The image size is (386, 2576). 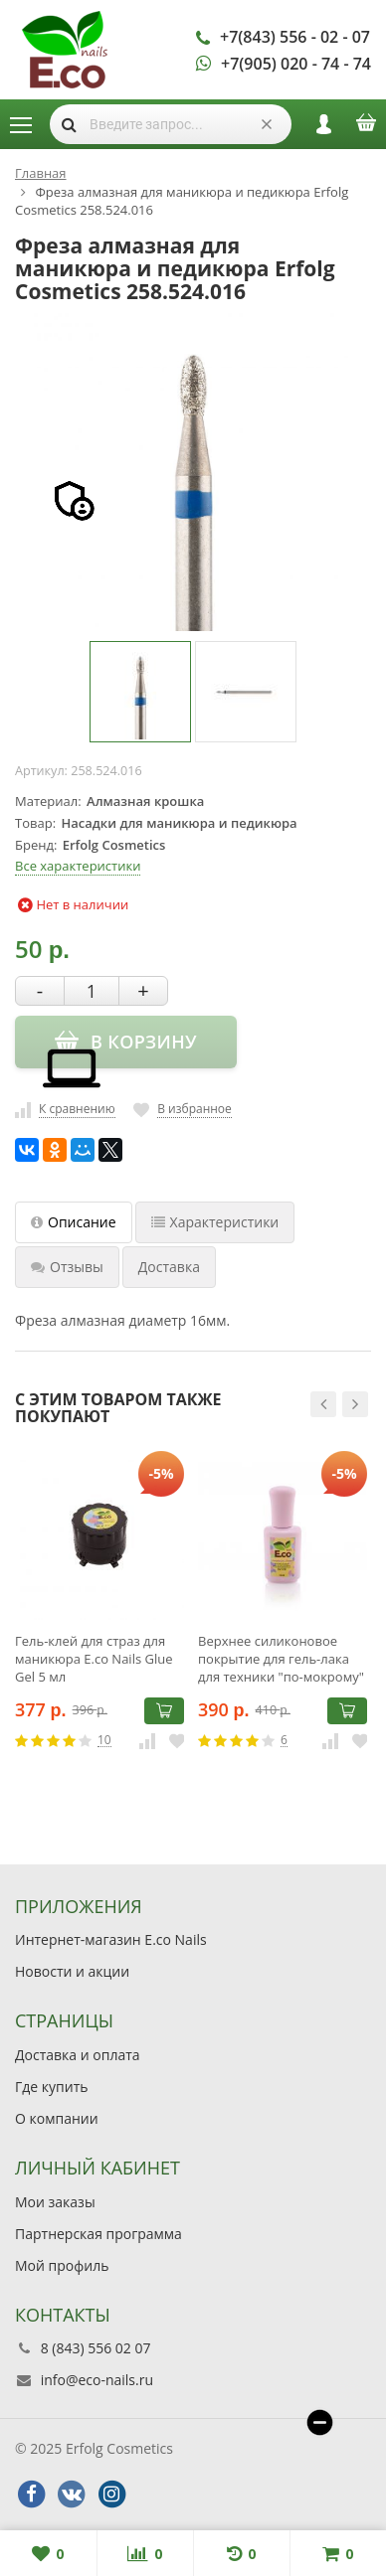 I want to click on access admin or user security settings, so click(x=73, y=499).